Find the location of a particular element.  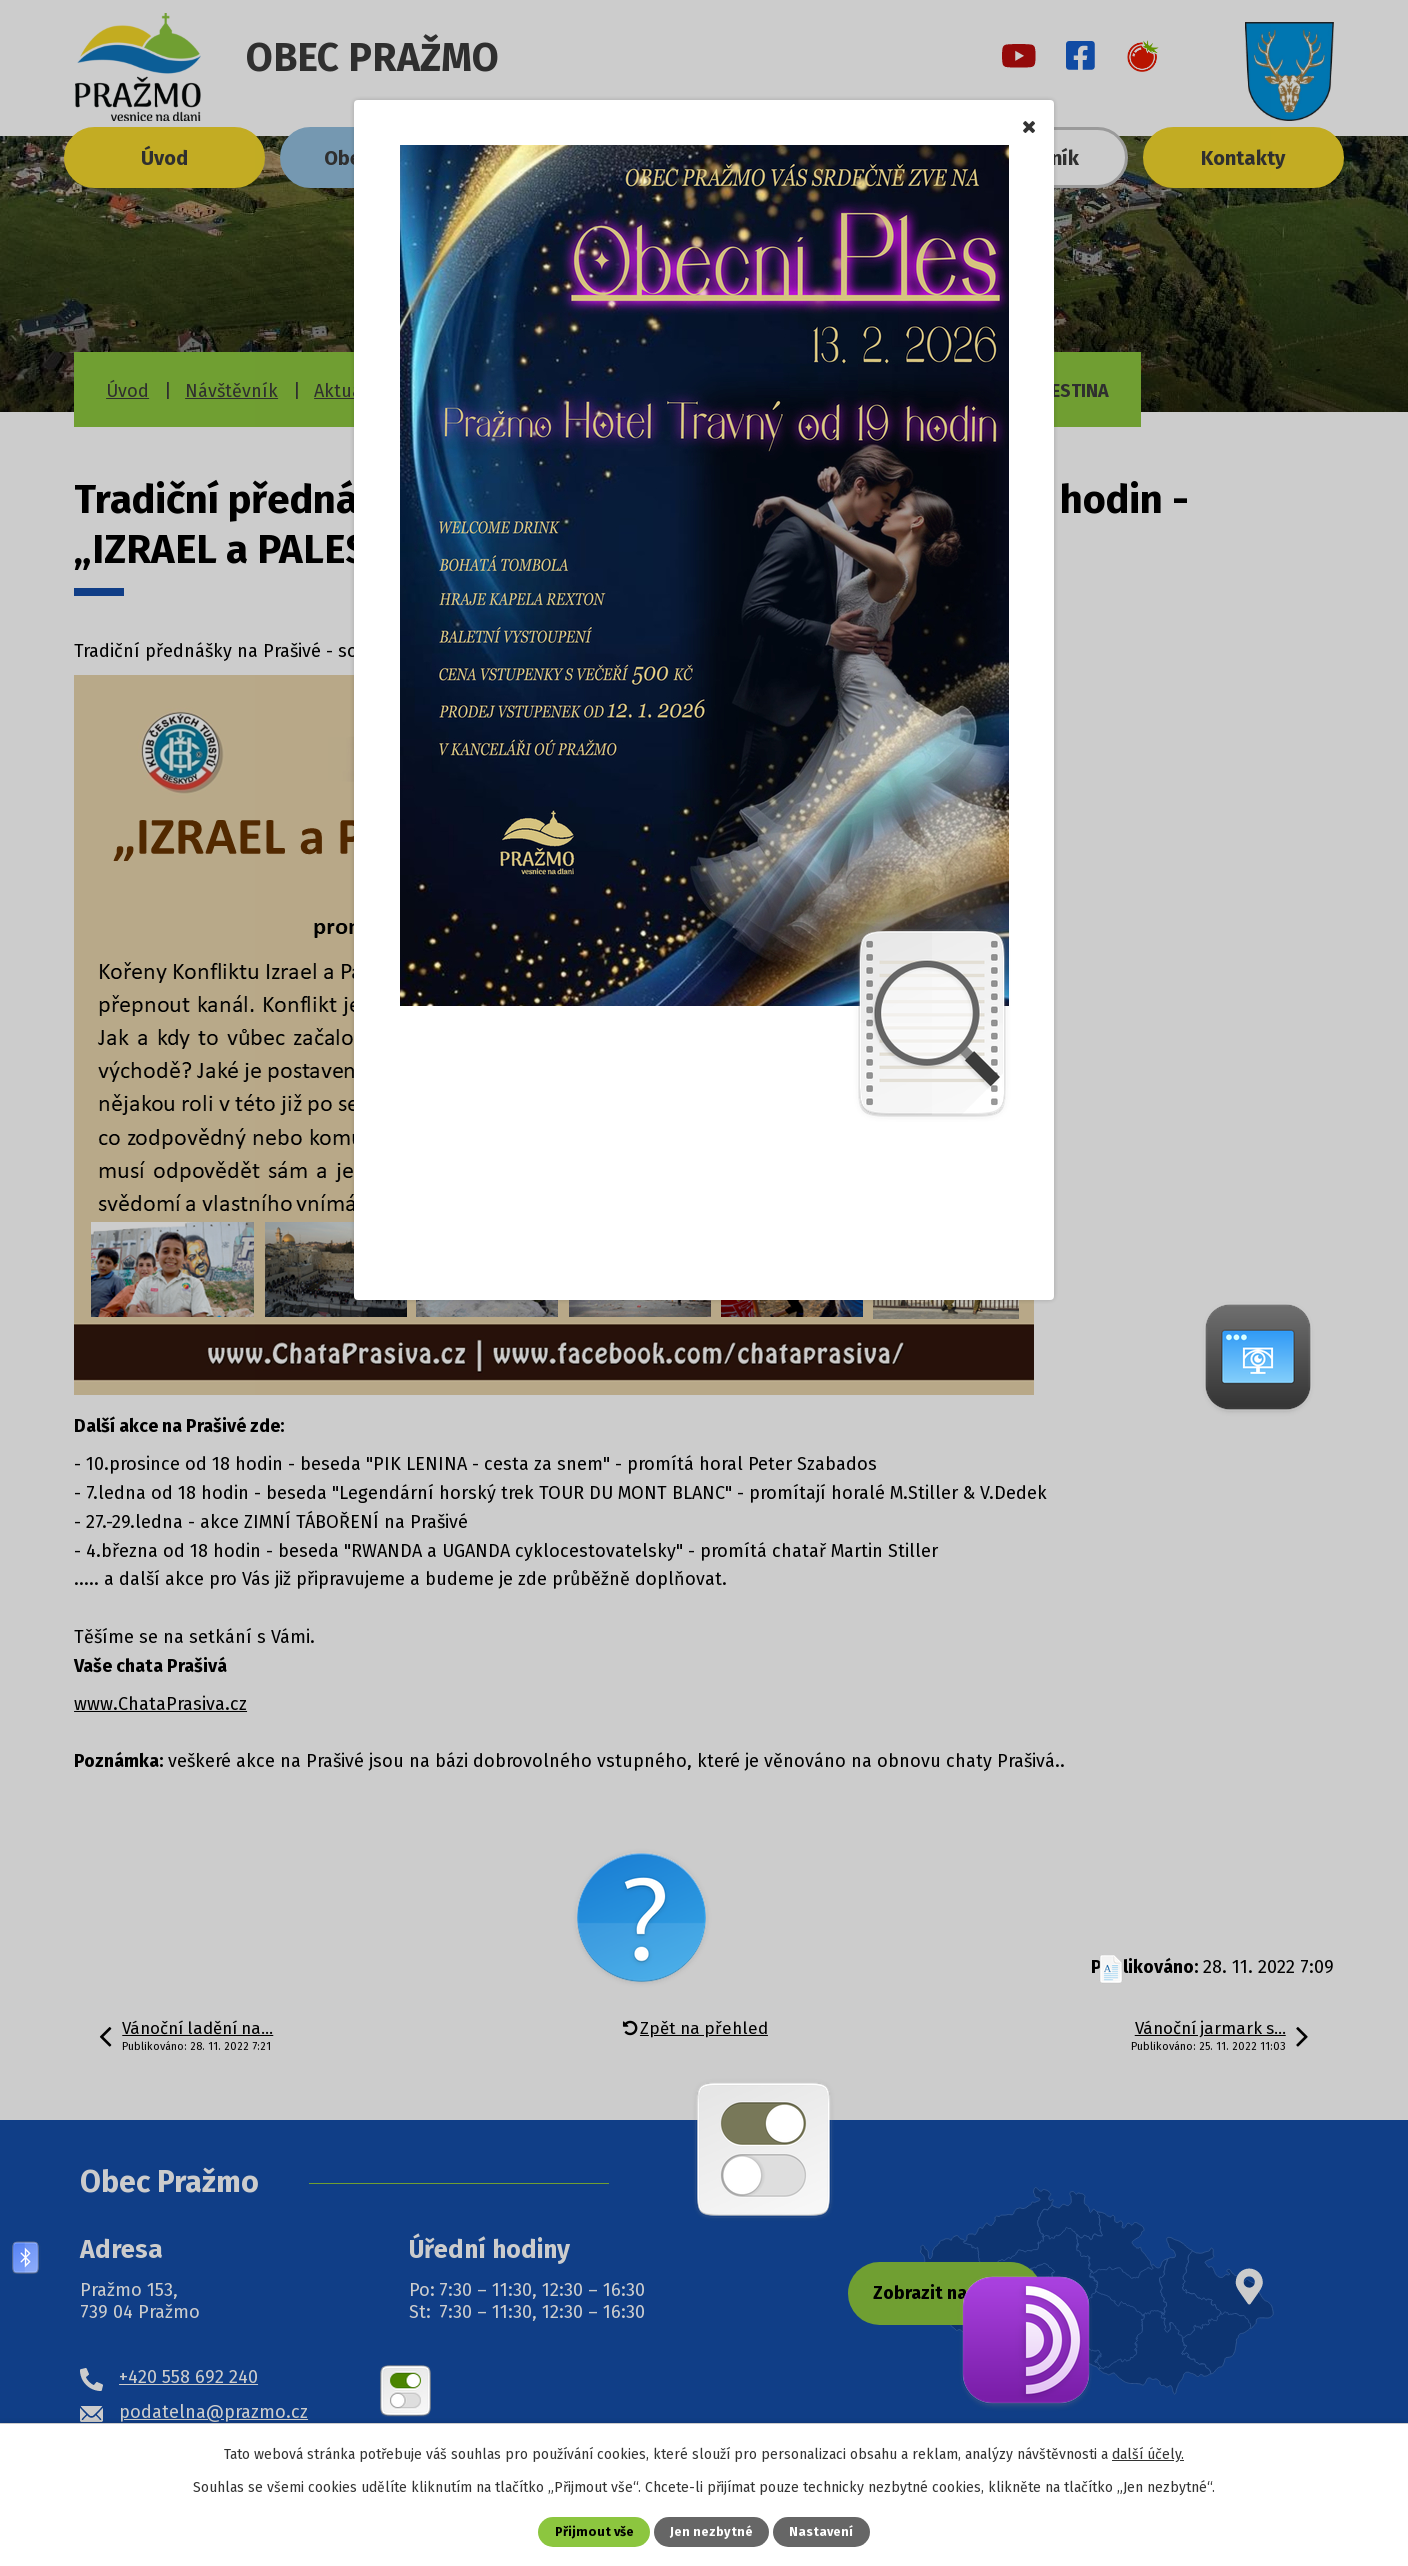

open gnome tweaks application is located at coordinates (405, 2390).